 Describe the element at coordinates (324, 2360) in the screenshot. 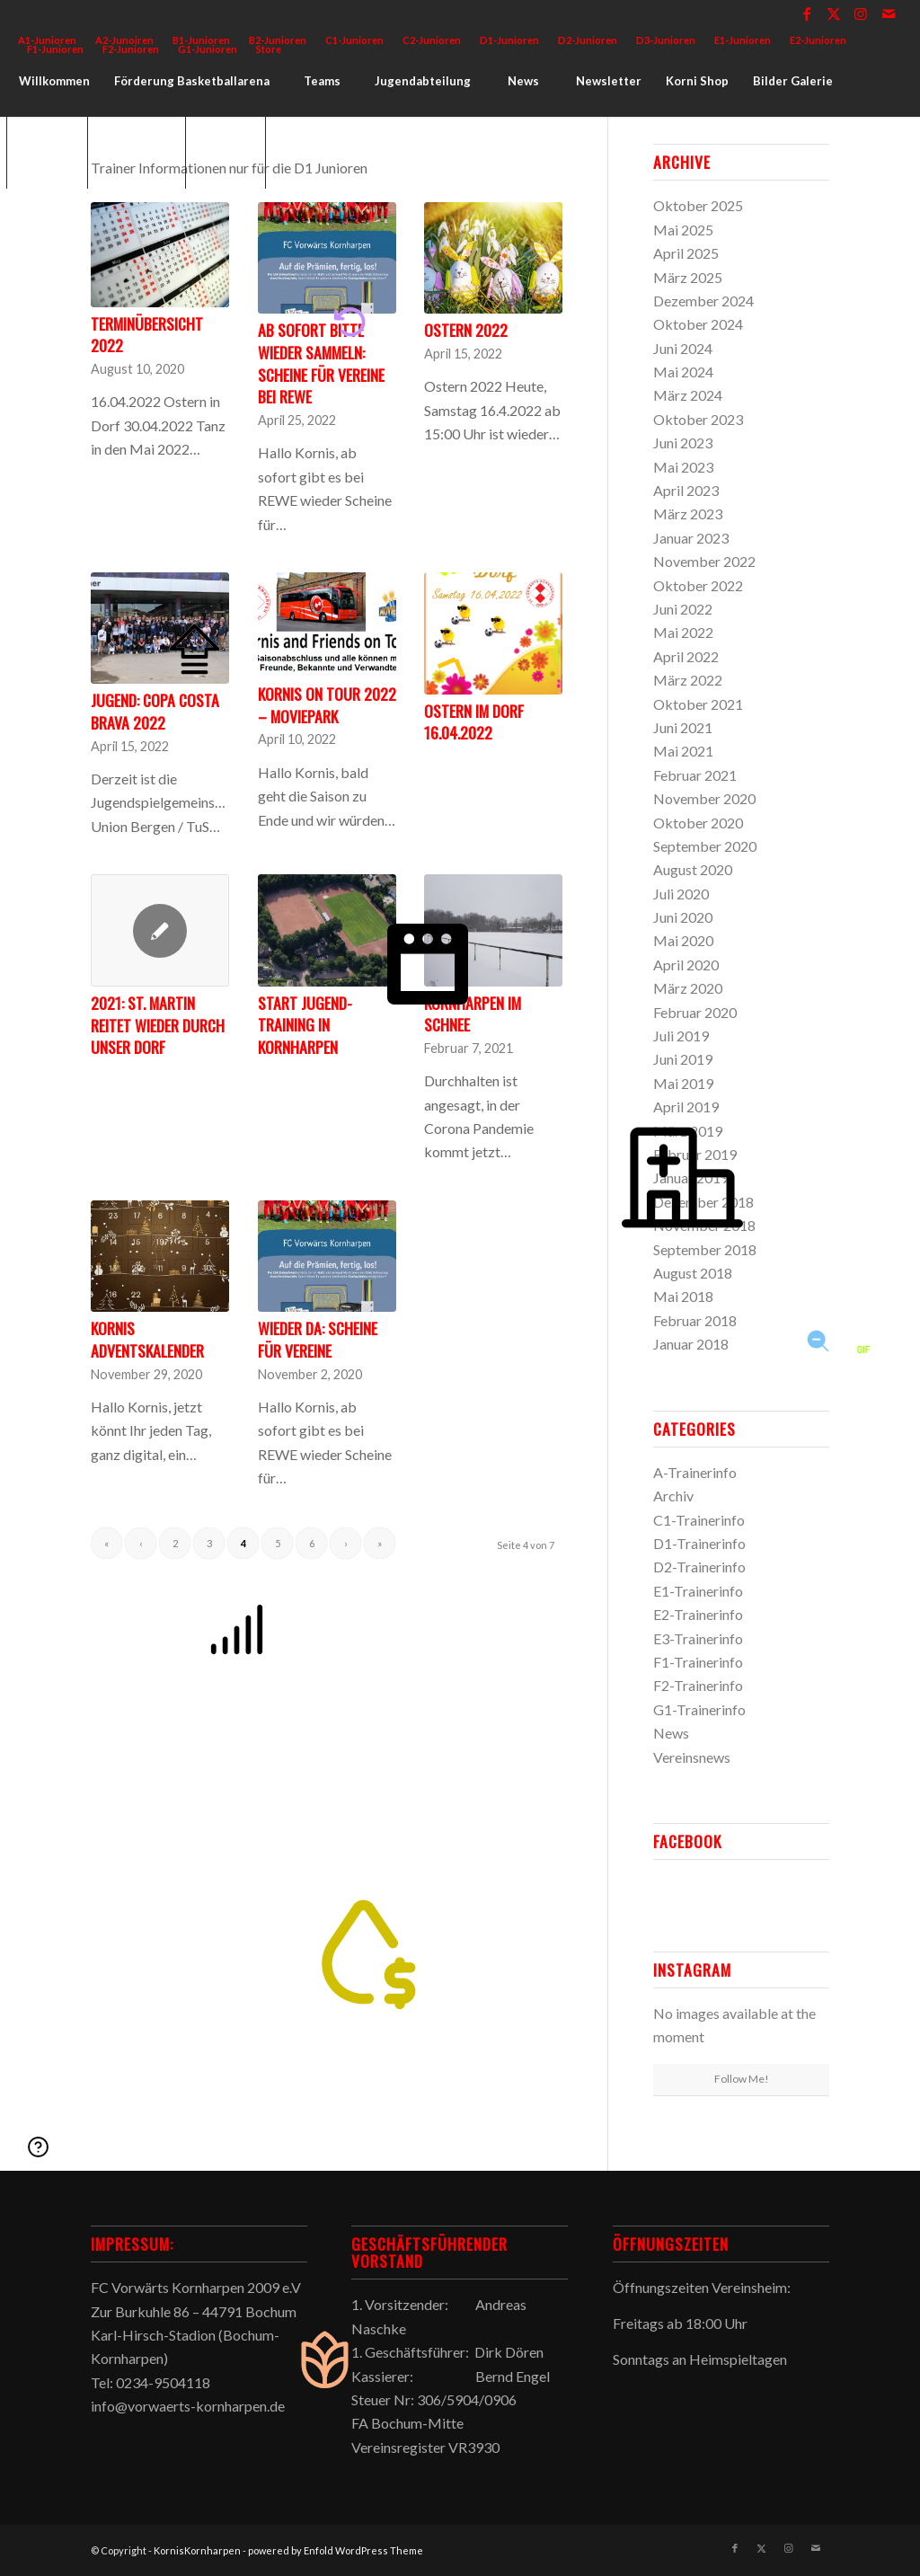

I see `filter by grain or wheat products` at that location.